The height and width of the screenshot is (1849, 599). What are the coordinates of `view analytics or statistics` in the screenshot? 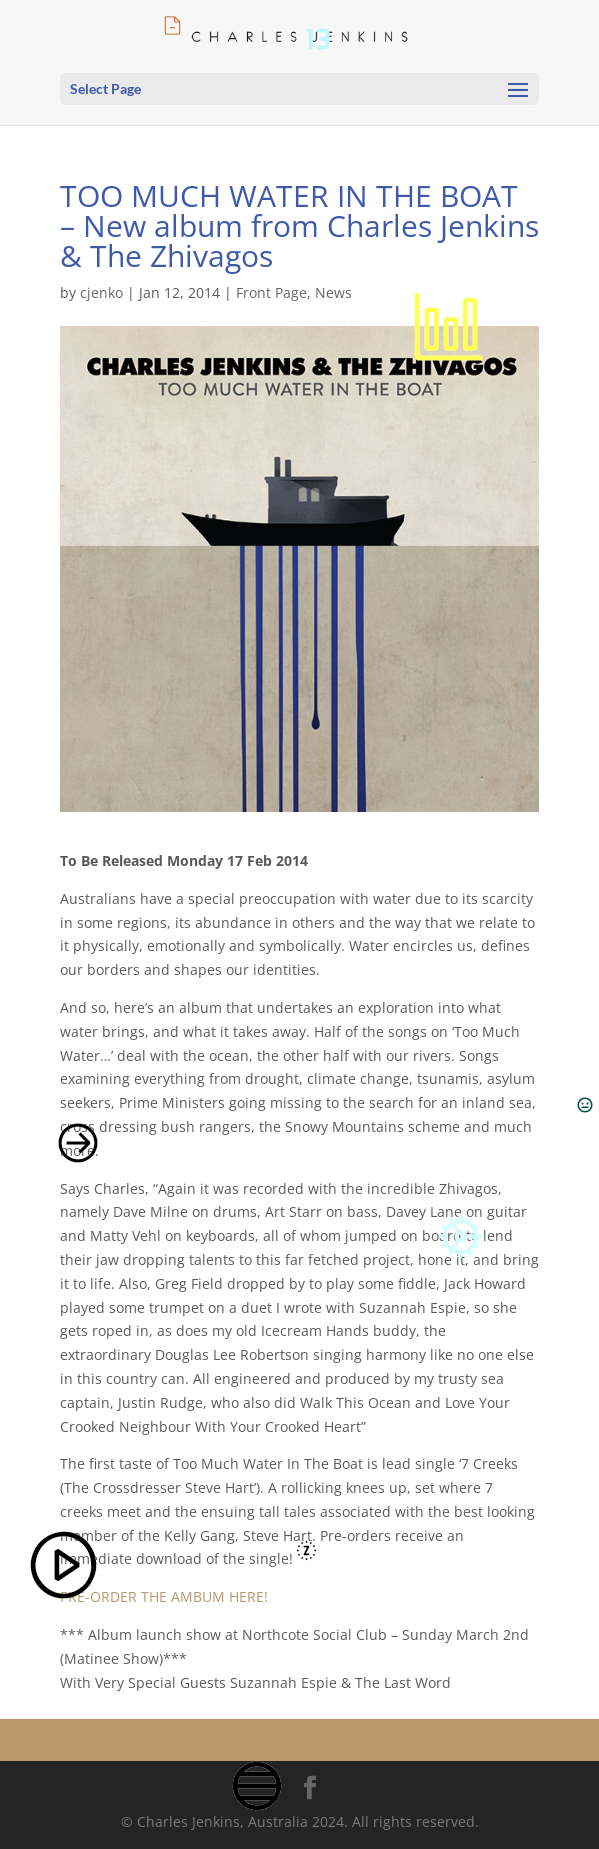 It's located at (448, 331).